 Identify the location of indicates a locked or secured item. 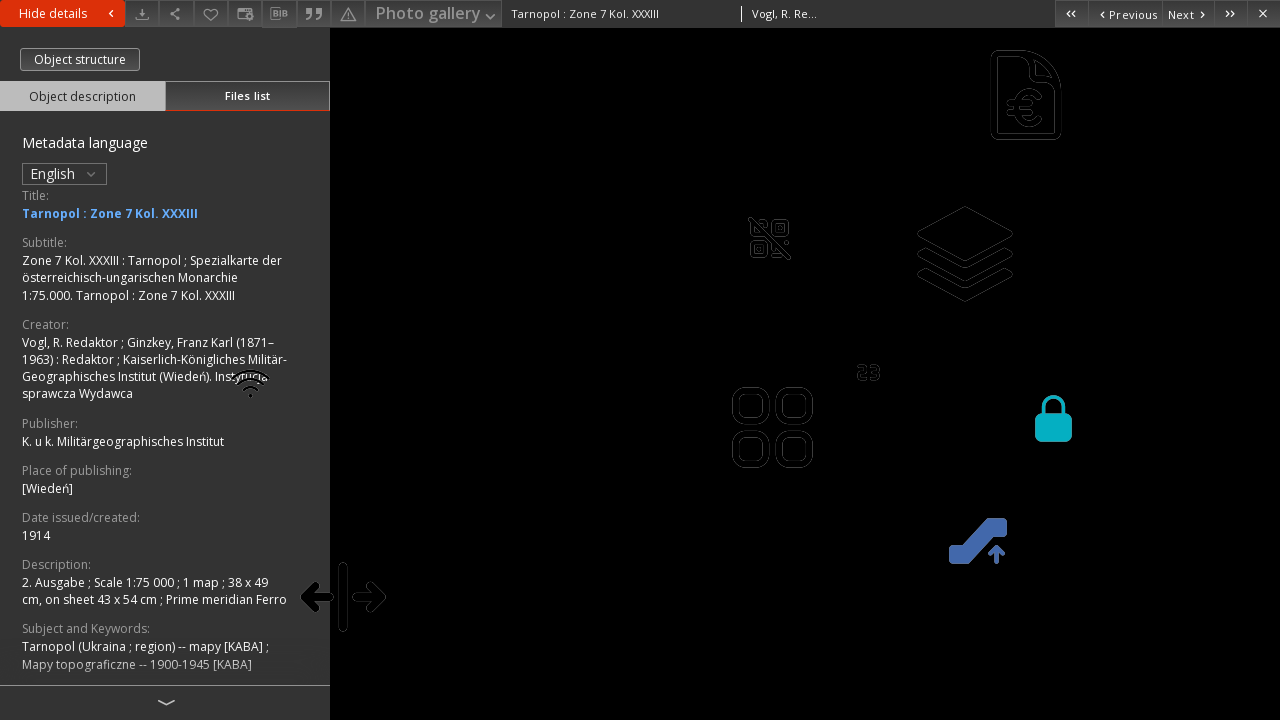
(1053, 418).